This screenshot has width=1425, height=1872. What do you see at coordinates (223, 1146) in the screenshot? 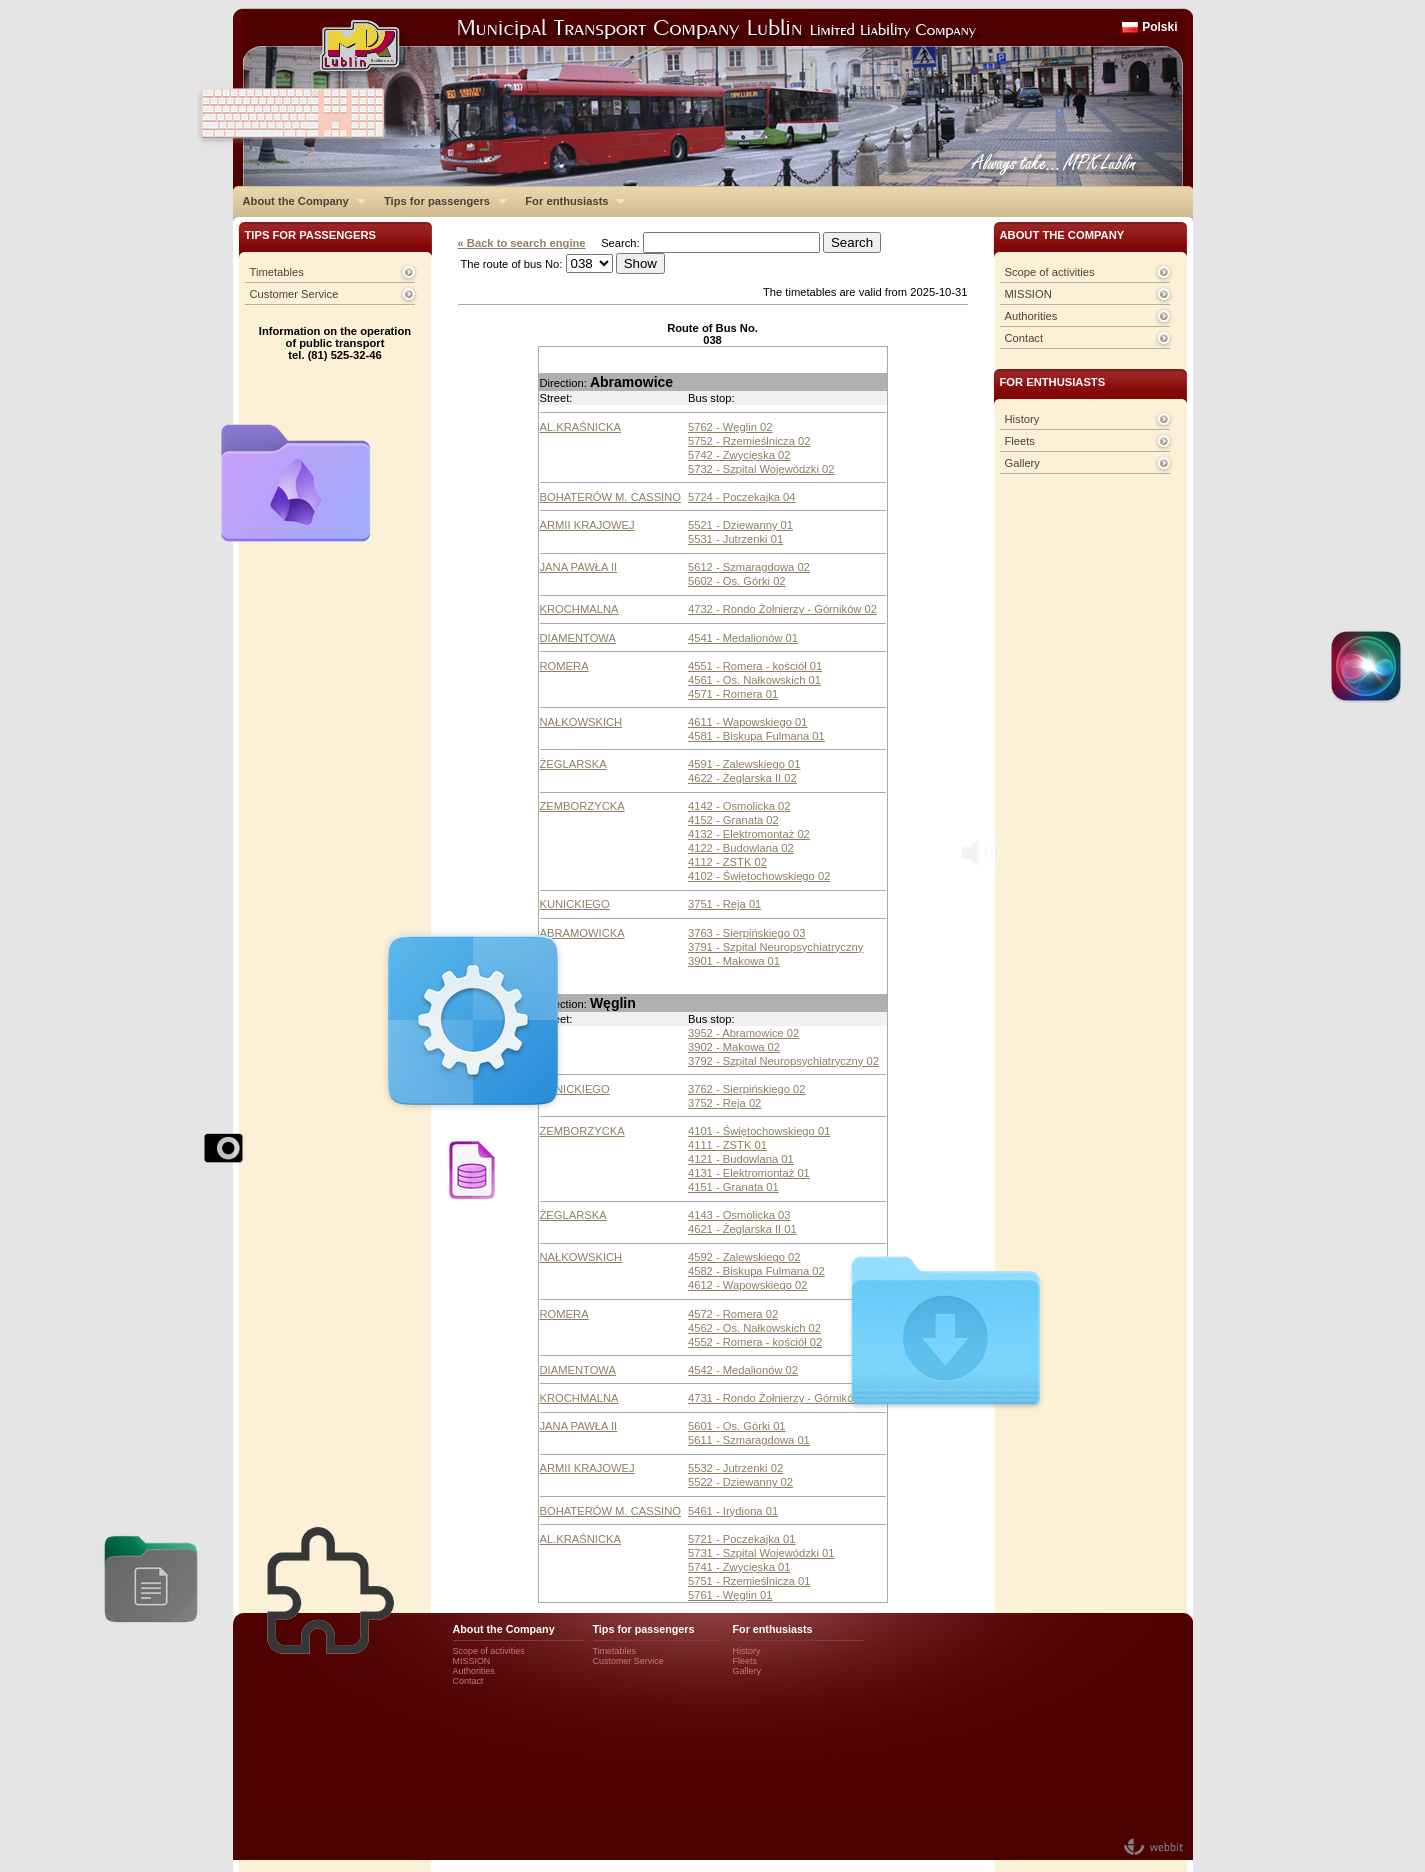
I see `ipod shuffle device in sidebar` at bounding box center [223, 1146].